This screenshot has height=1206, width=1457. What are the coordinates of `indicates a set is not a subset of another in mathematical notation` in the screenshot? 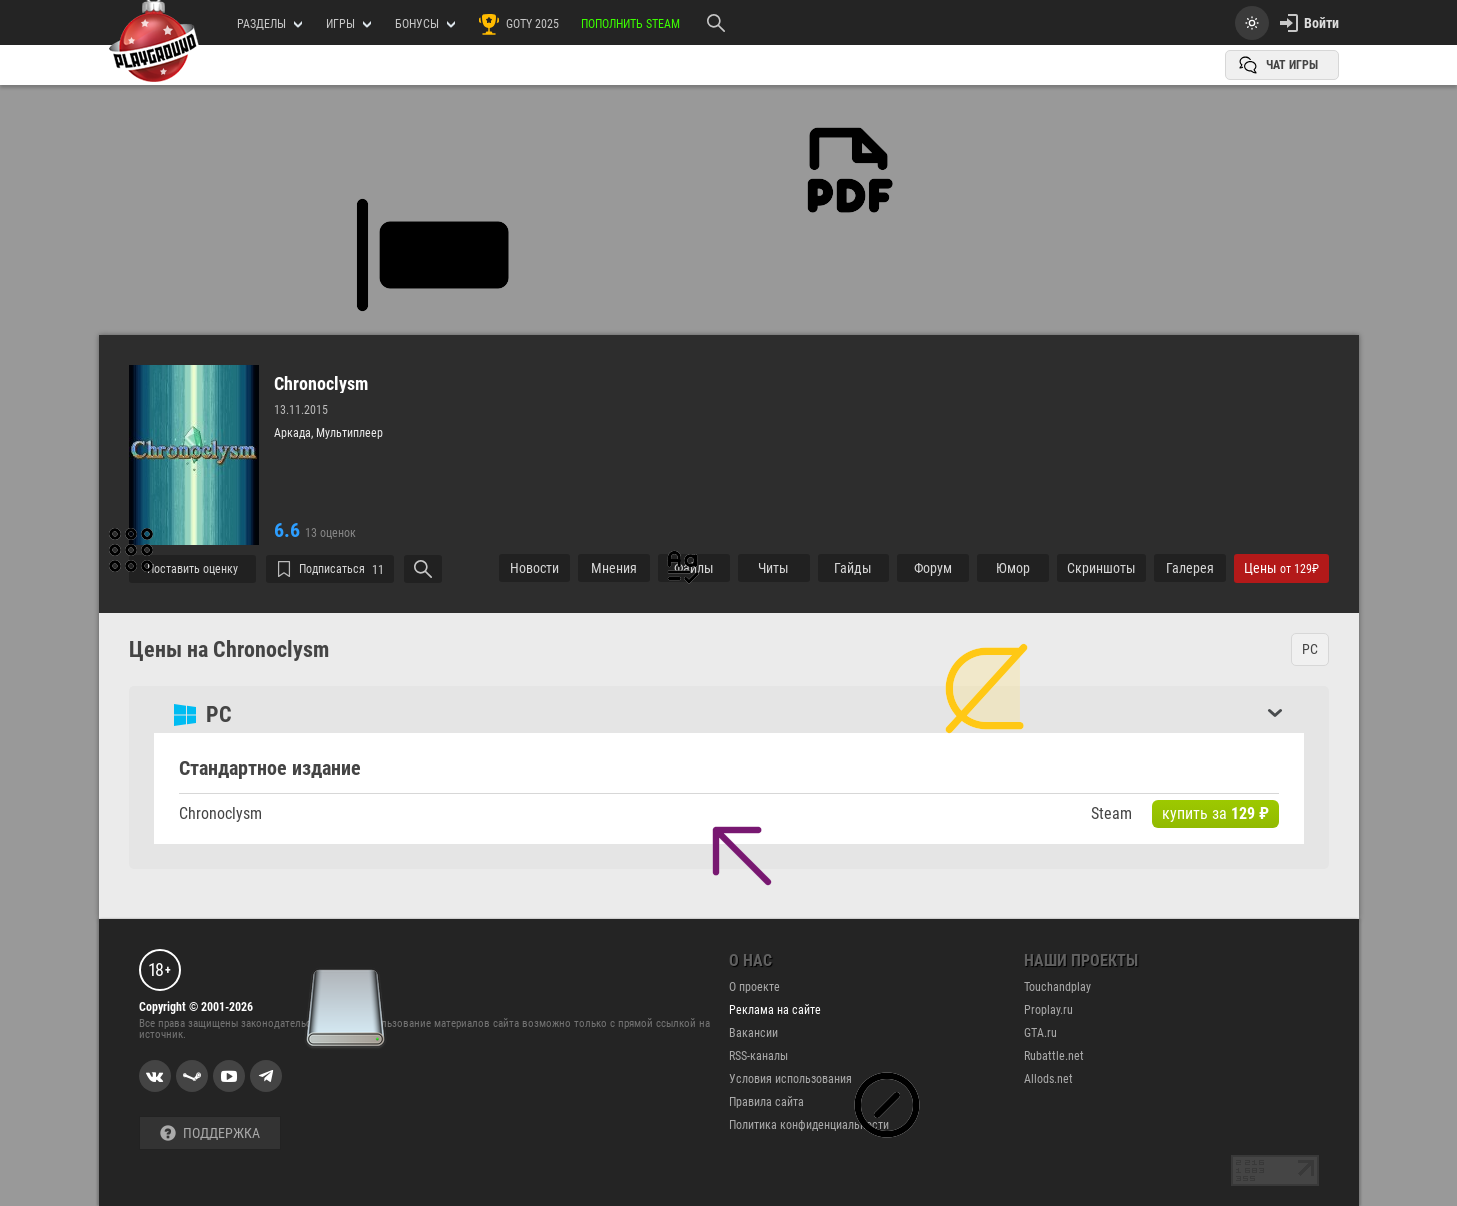 It's located at (986, 688).